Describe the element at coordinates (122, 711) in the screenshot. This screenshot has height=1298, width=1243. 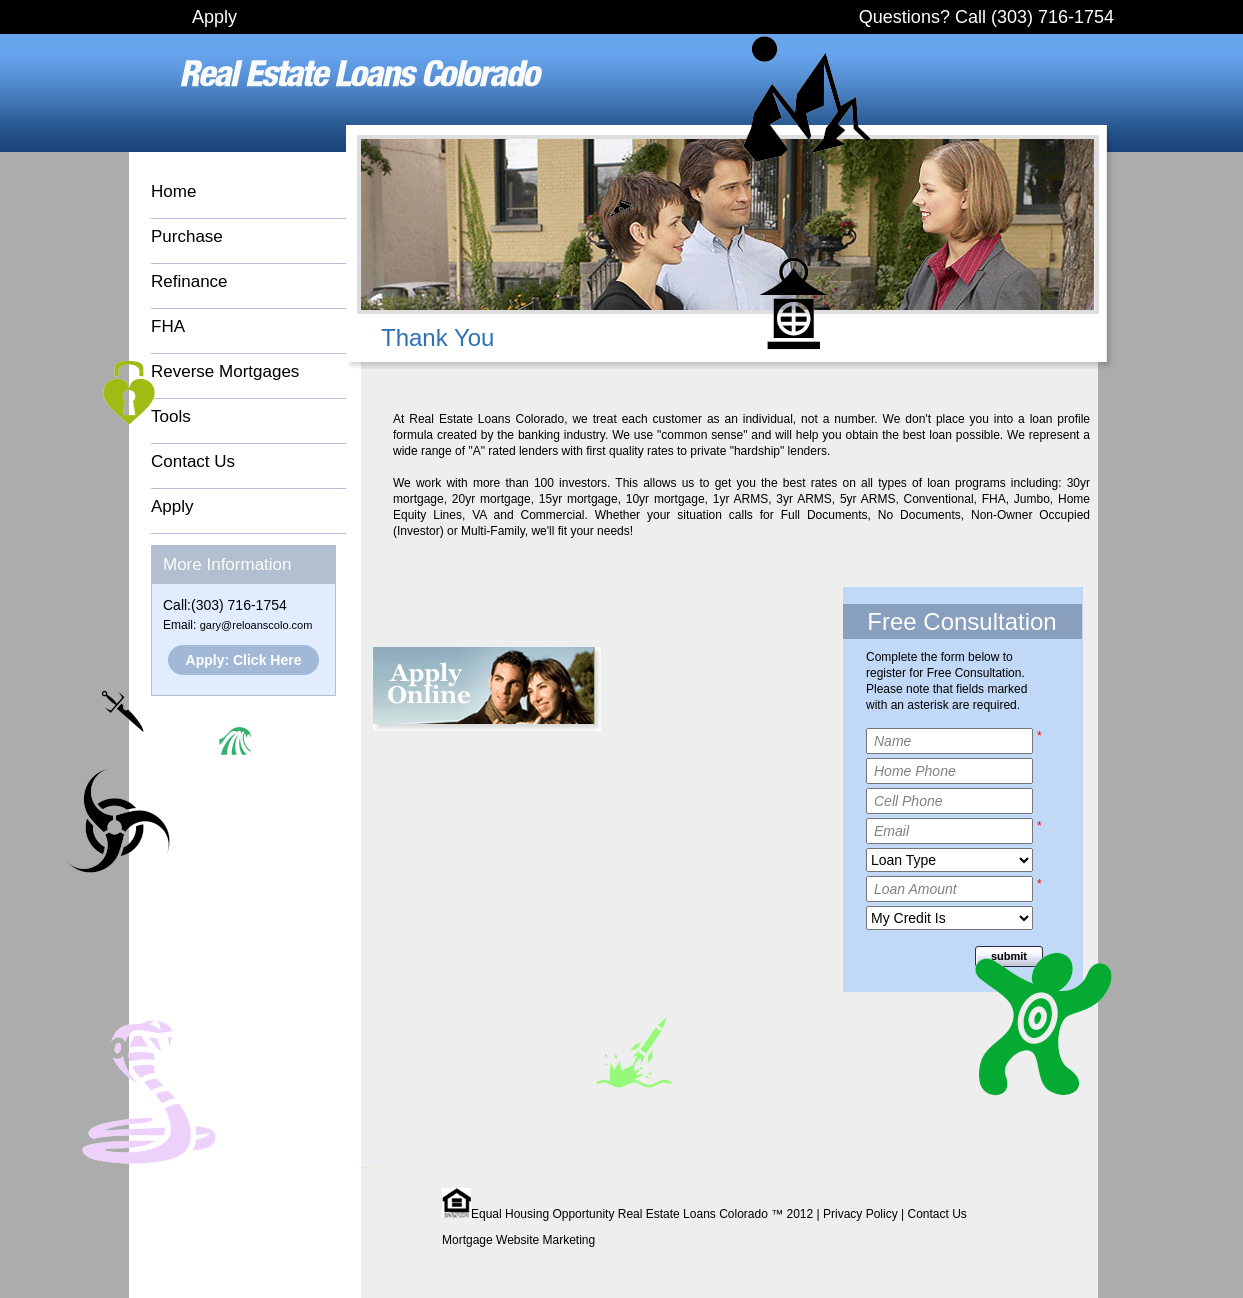
I see `select a ritual or sacrifice action in a game` at that location.